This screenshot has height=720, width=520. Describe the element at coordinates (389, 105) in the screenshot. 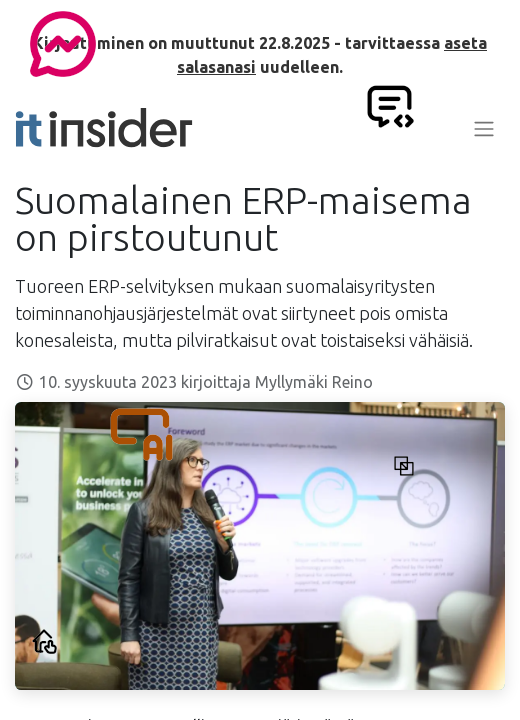

I see `view code snippets in chat` at that location.